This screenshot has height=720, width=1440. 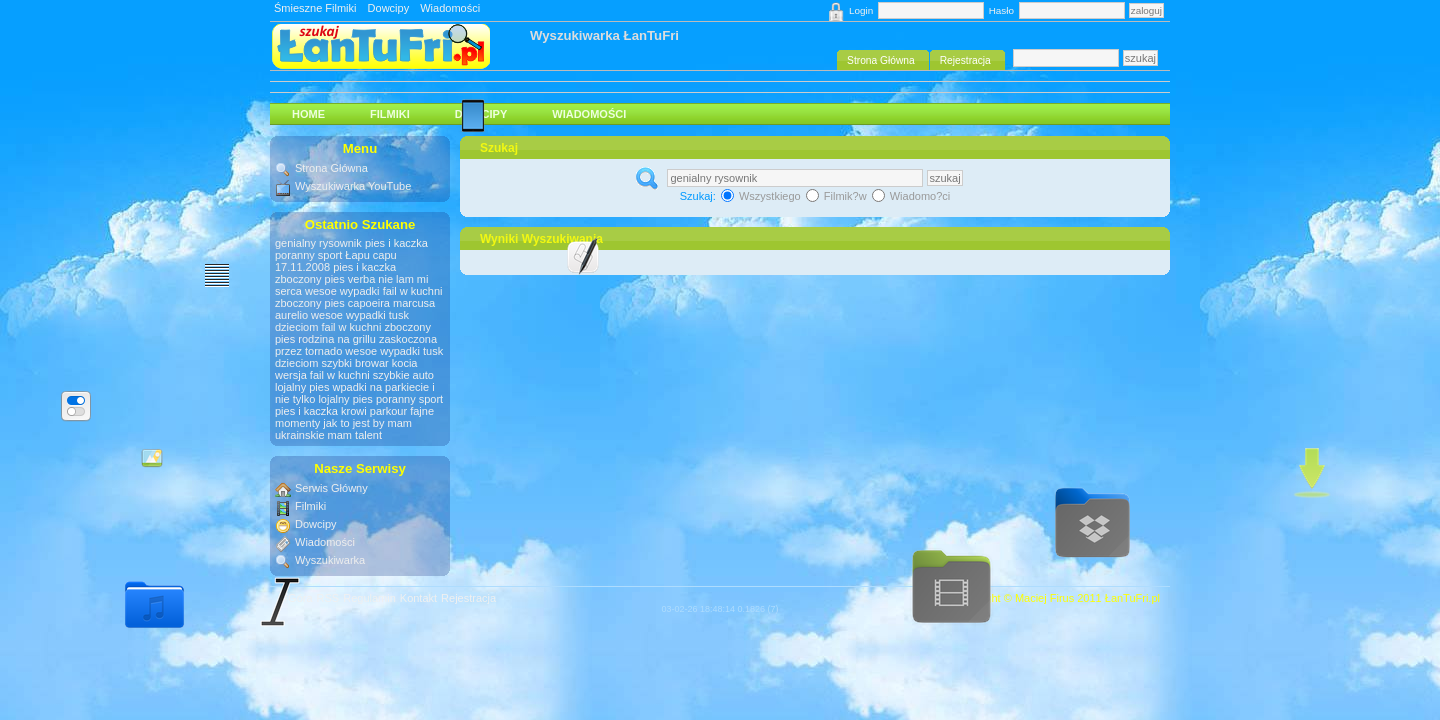 I want to click on open script editor to write or edit automation scripts, so click(x=583, y=257).